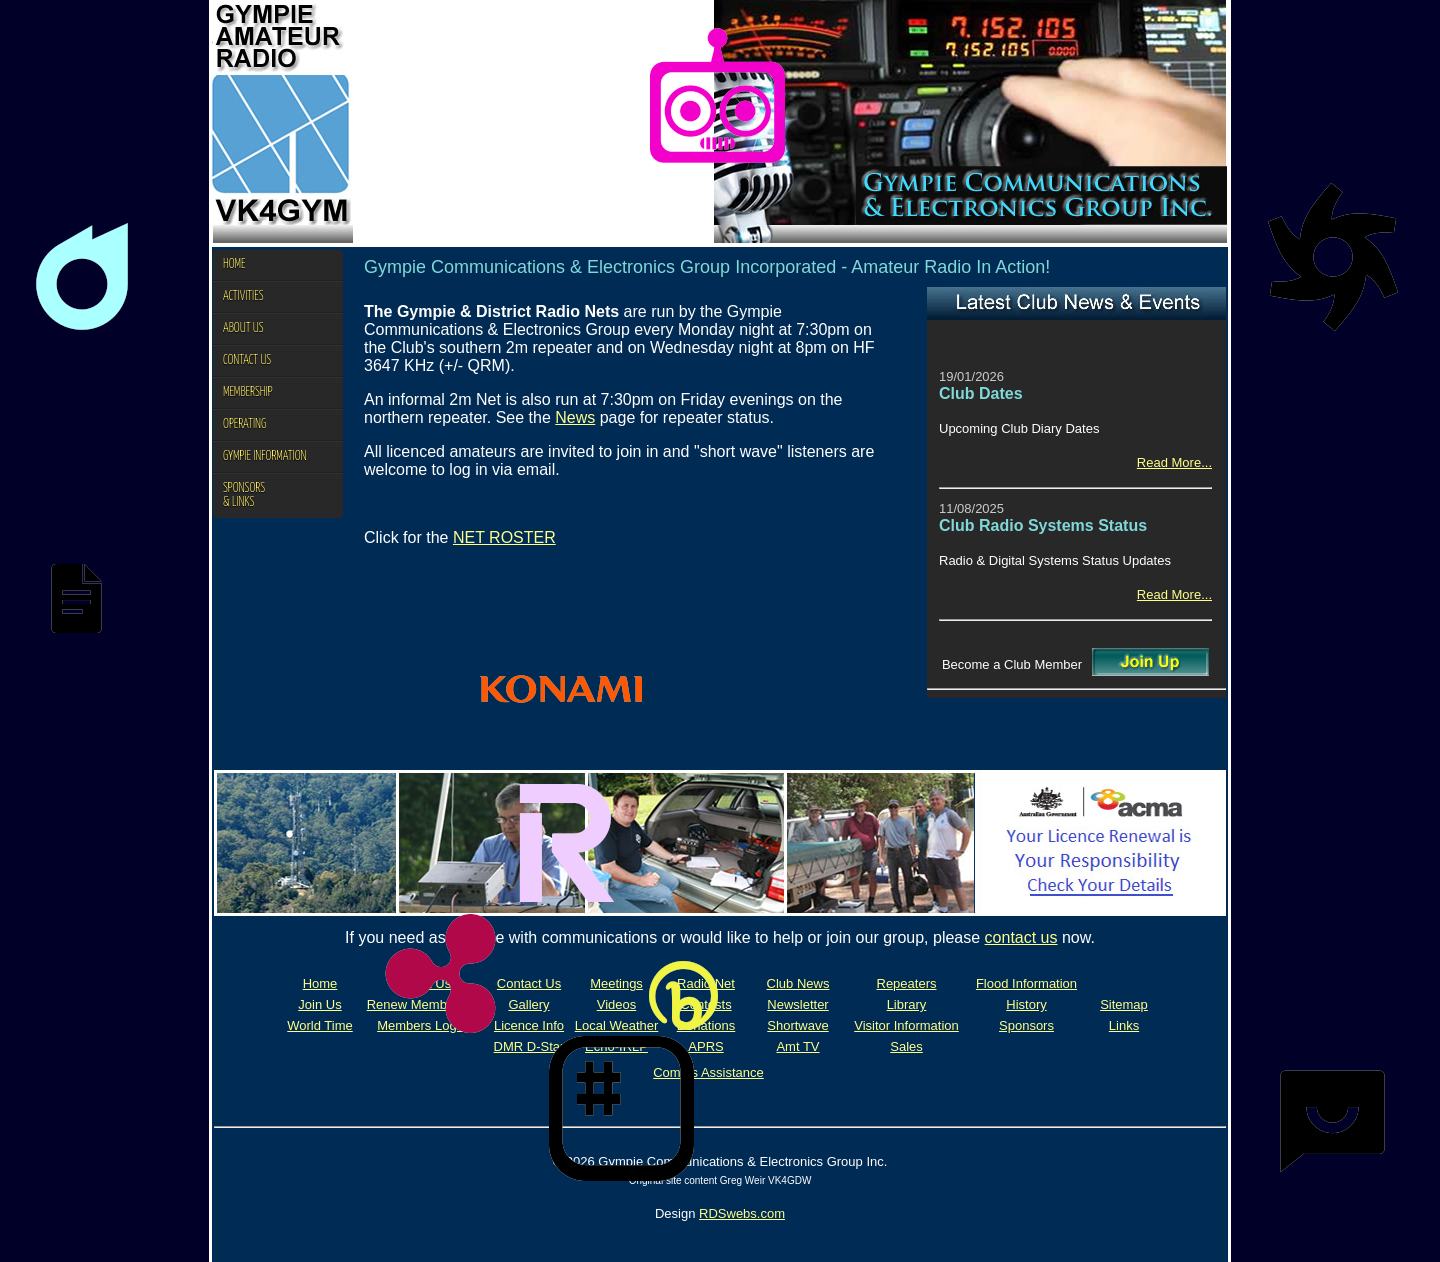 Image resolution: width=1440 pixels, height=1262 pixels. I want to click on probot automation service logo, so click(717, 95).